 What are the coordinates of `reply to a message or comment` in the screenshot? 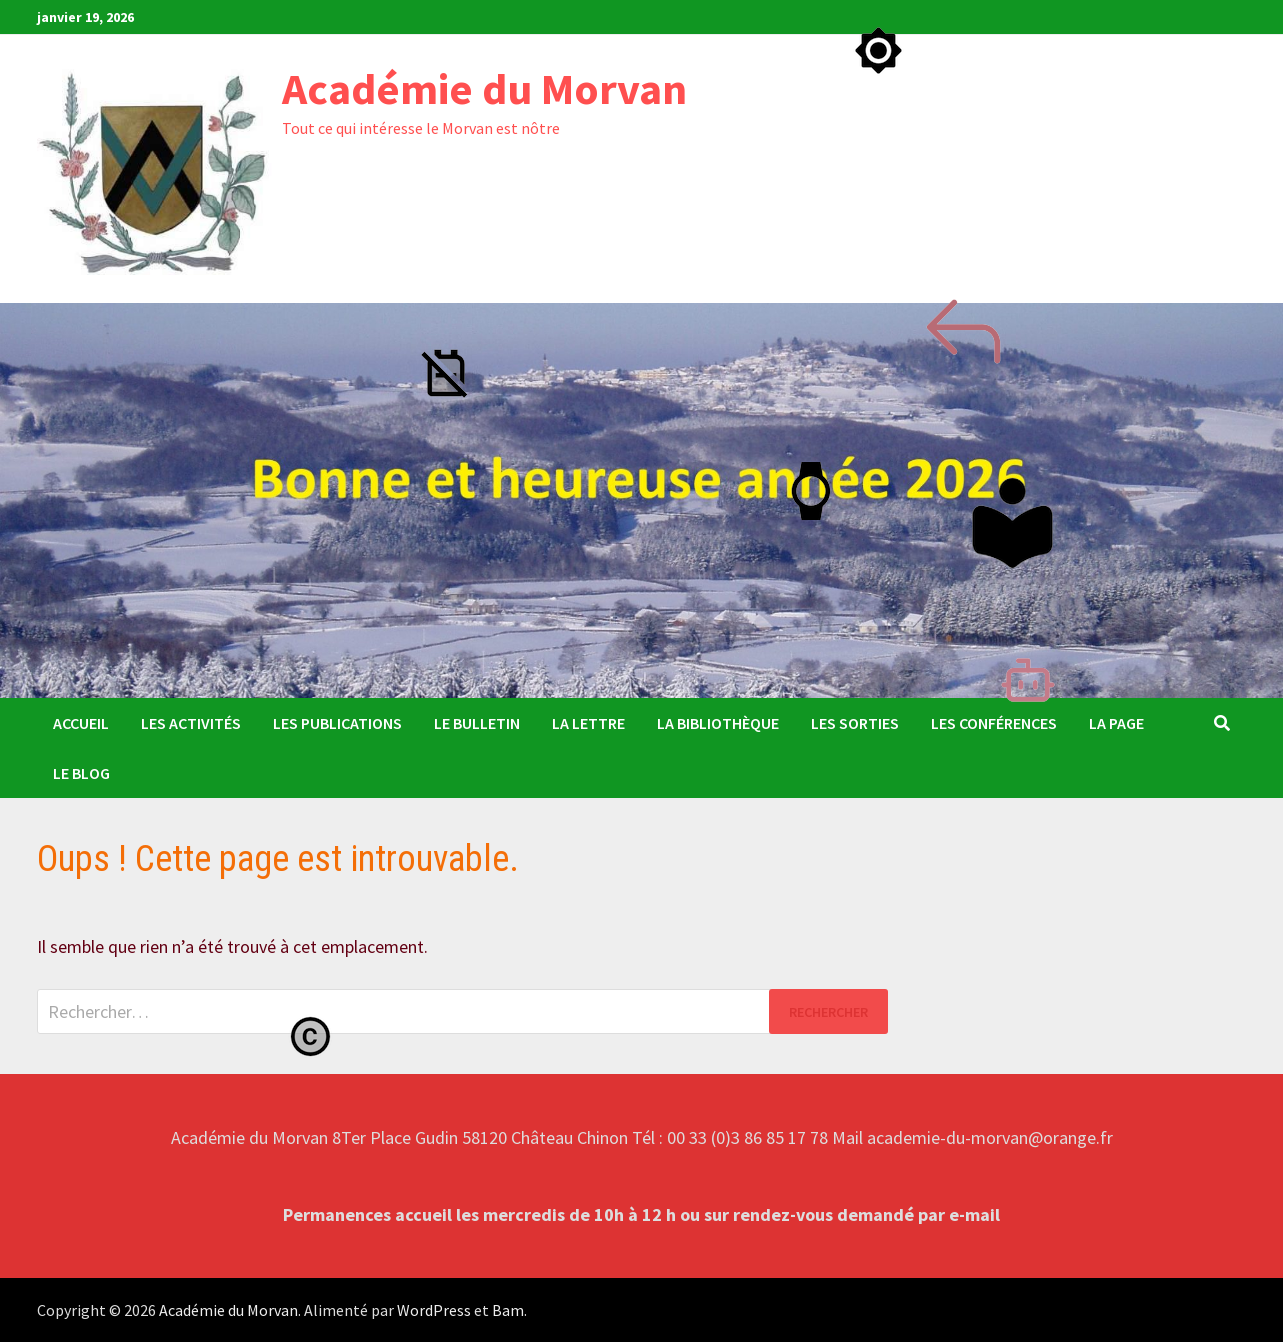 It's located at (962, 332).